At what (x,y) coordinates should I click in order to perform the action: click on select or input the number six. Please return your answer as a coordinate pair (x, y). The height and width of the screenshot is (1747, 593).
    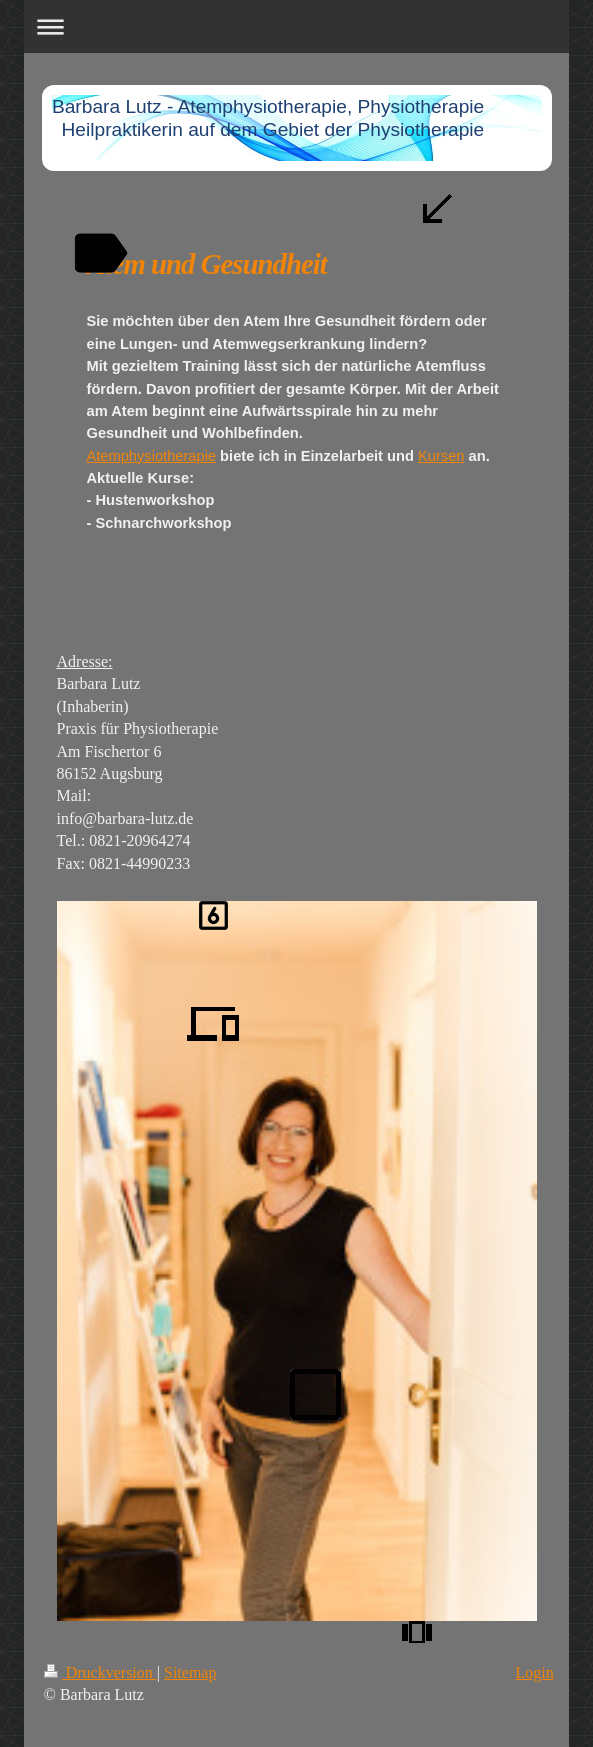
    Looking at the image, I should click on (213, 915).